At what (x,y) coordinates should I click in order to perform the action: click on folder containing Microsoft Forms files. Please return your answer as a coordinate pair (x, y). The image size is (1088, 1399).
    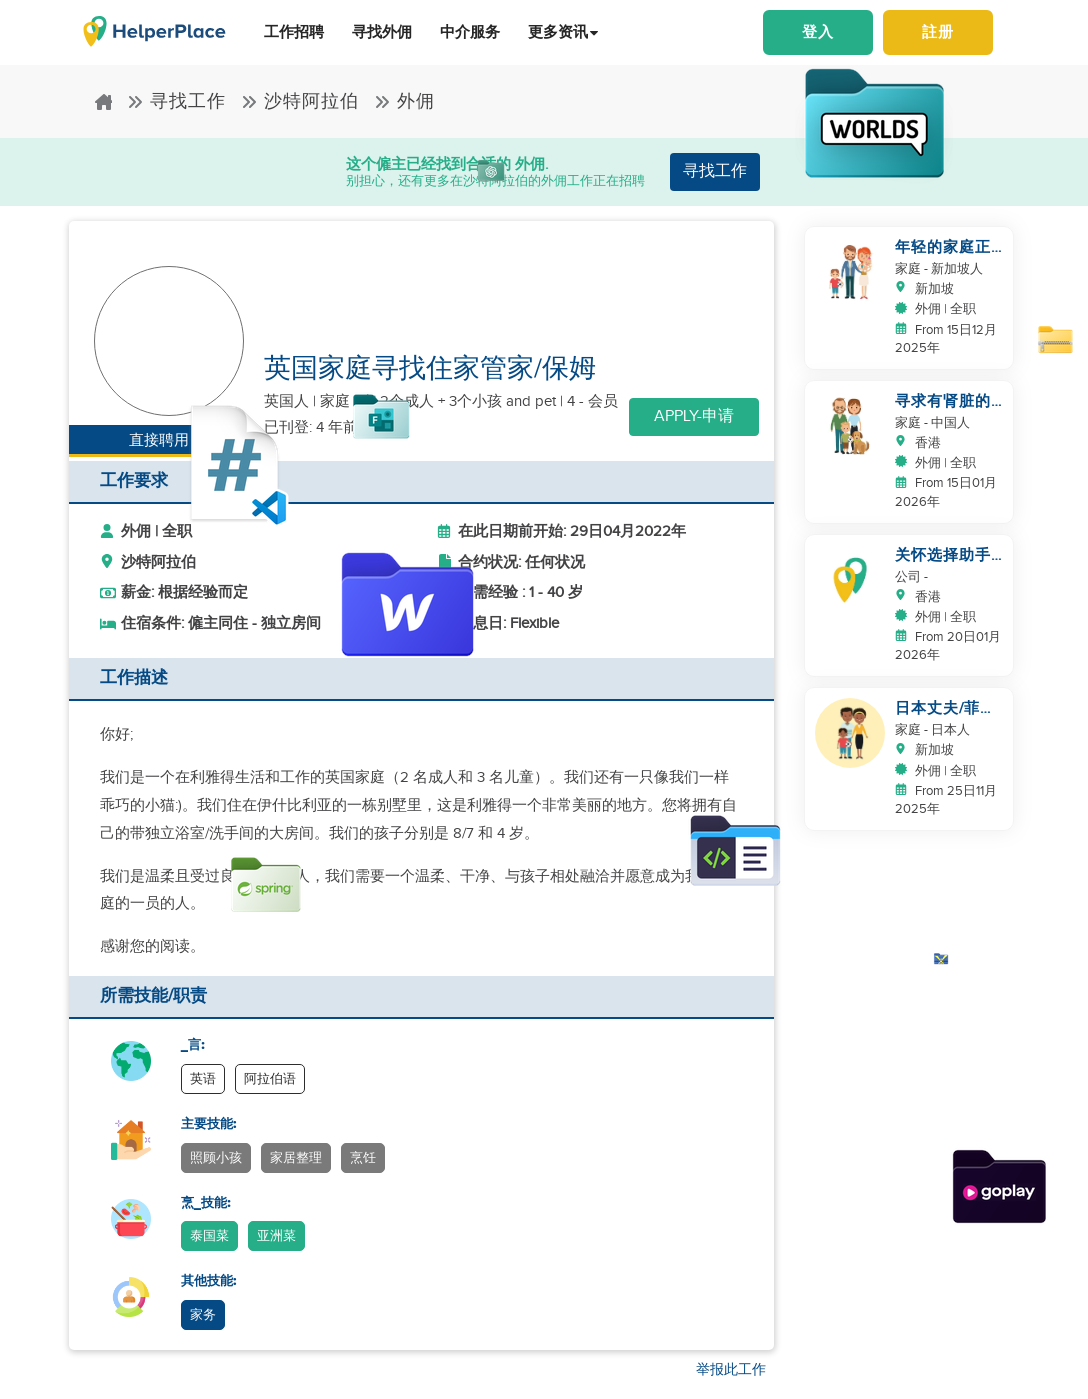
    Looking at the image, I should click on (381, 418).